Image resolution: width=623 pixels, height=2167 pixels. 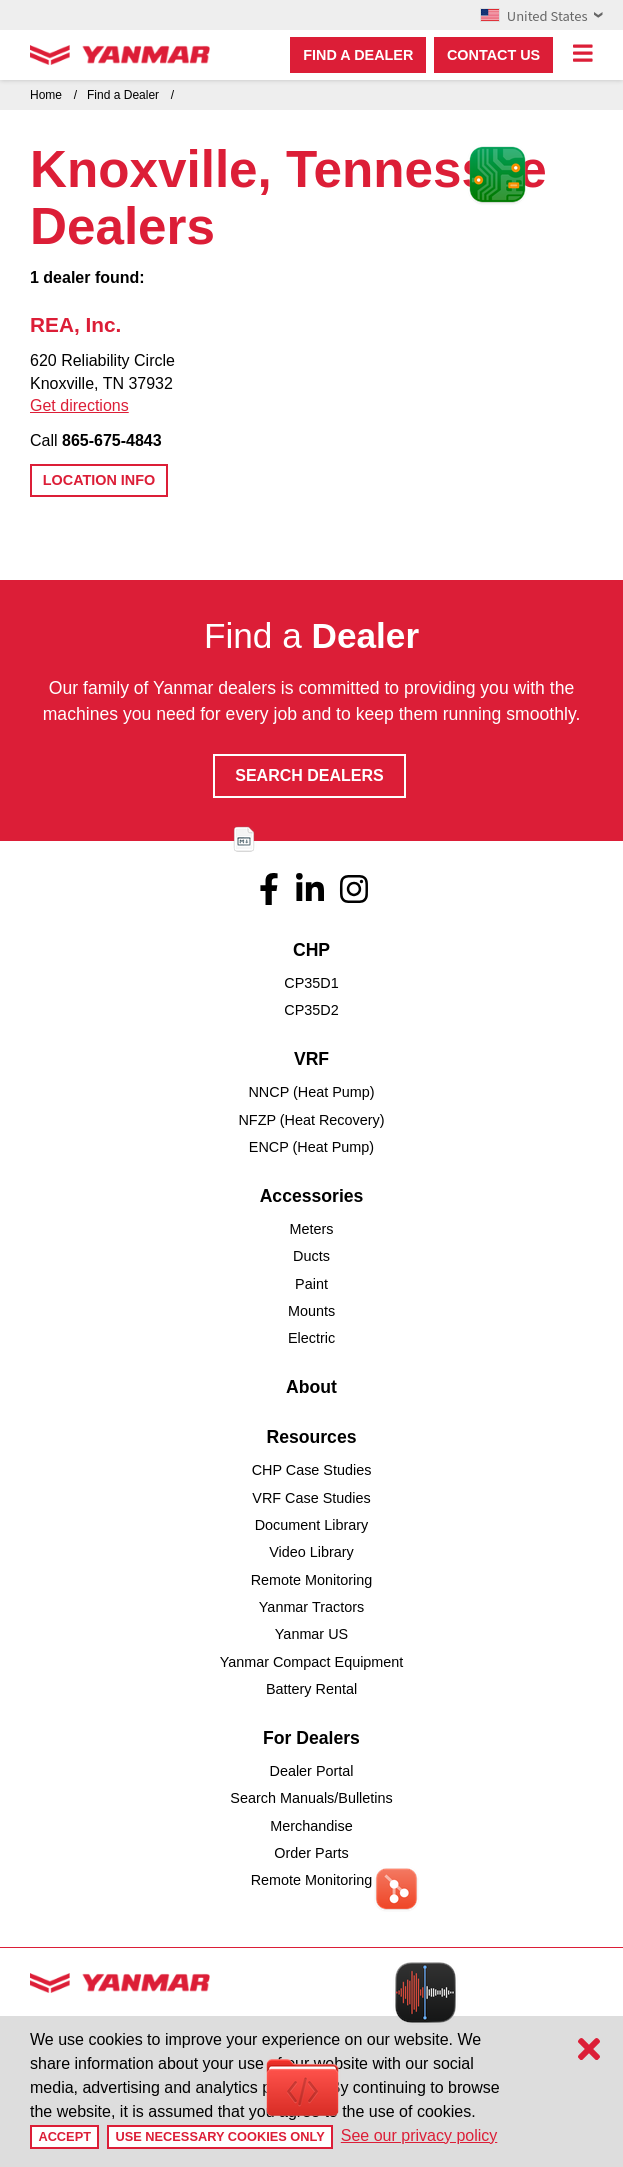 What do you see at coordinates (396, 1889) in the screenshot?
I see `configure git version control settings` at bounding box center [396, 1889].